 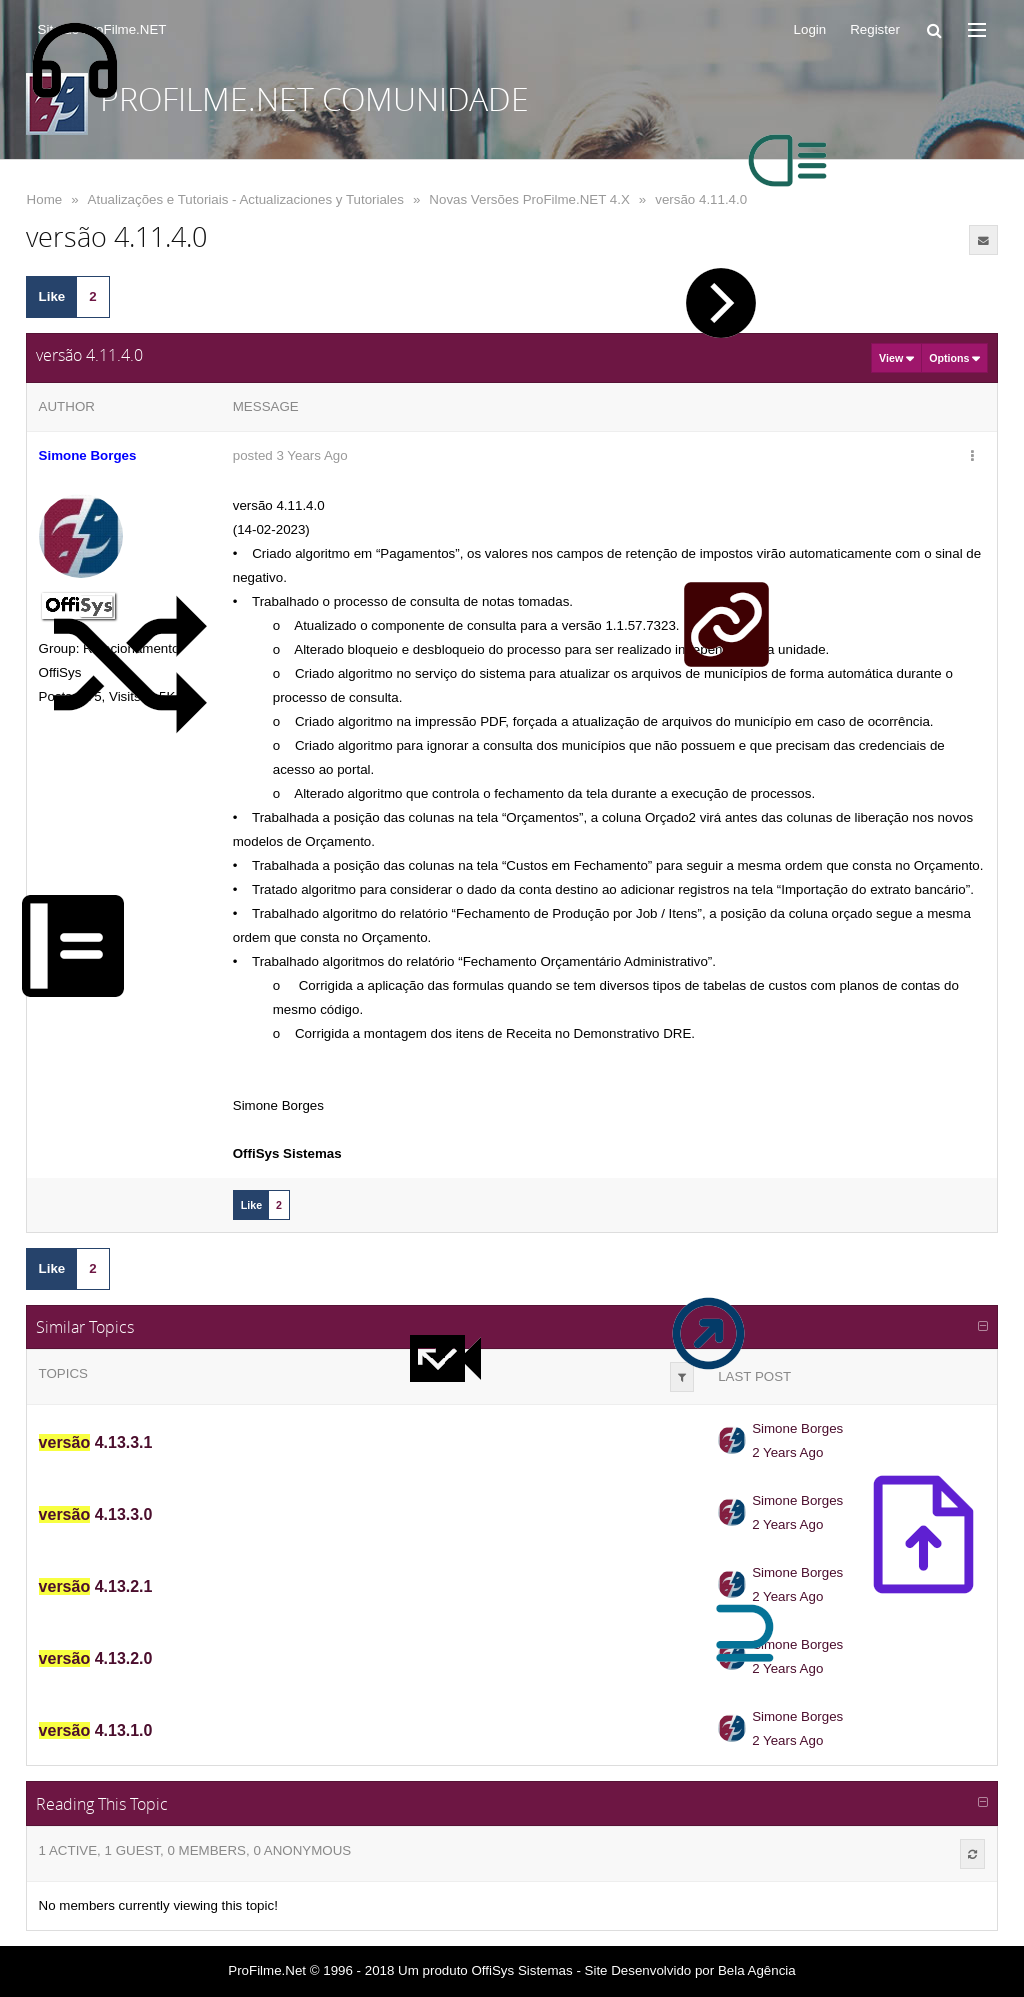 What do you see at coordinates (75, 65) in the screenshot?
I see `listen to audio or music` at bounding box center [75, 65].